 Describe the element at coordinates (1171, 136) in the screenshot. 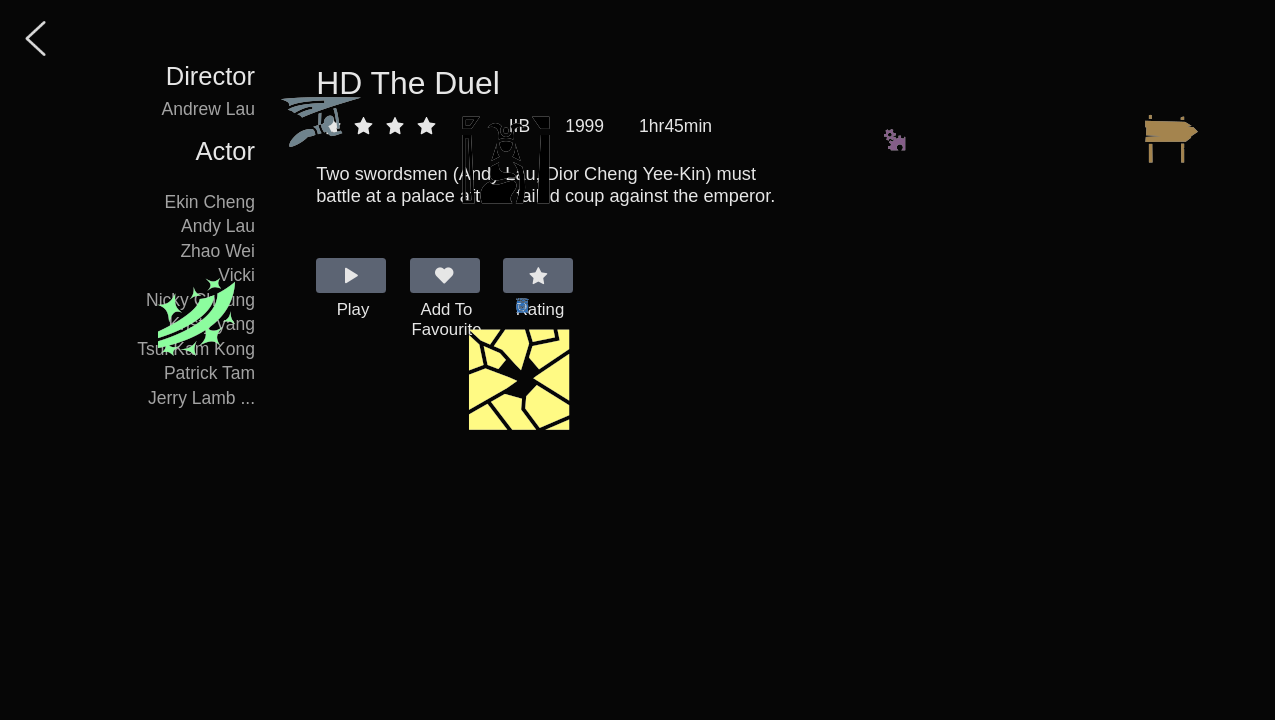

I see `get directions or navigate to a destination` at that location.